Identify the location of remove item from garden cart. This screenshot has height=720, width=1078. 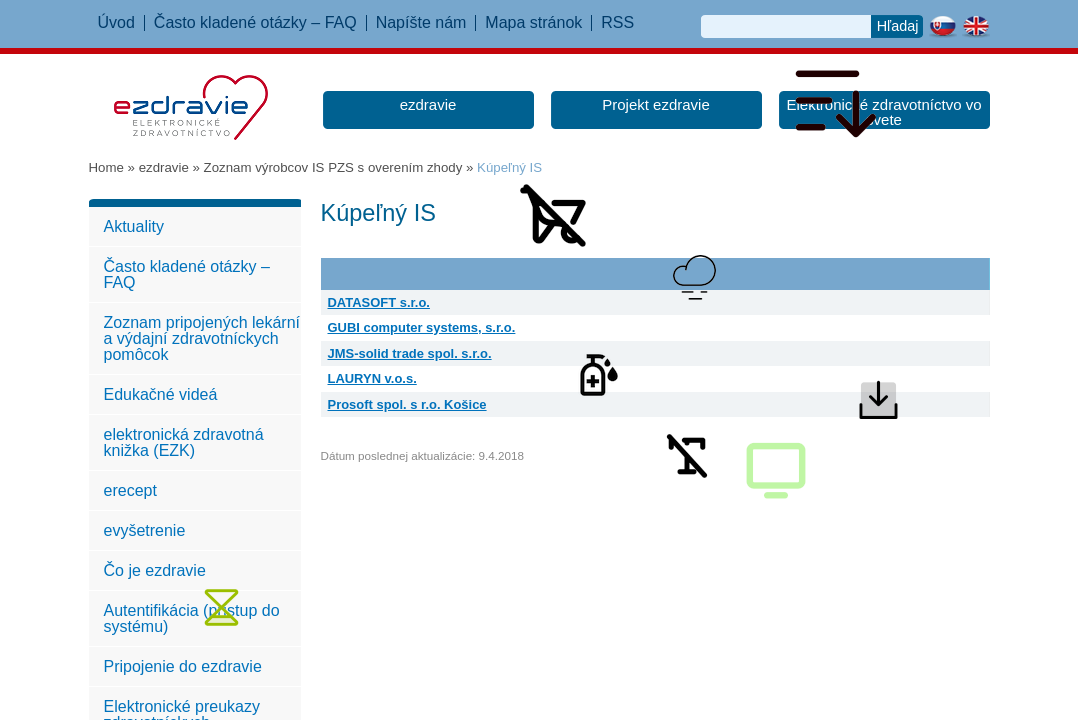
(554, 215).